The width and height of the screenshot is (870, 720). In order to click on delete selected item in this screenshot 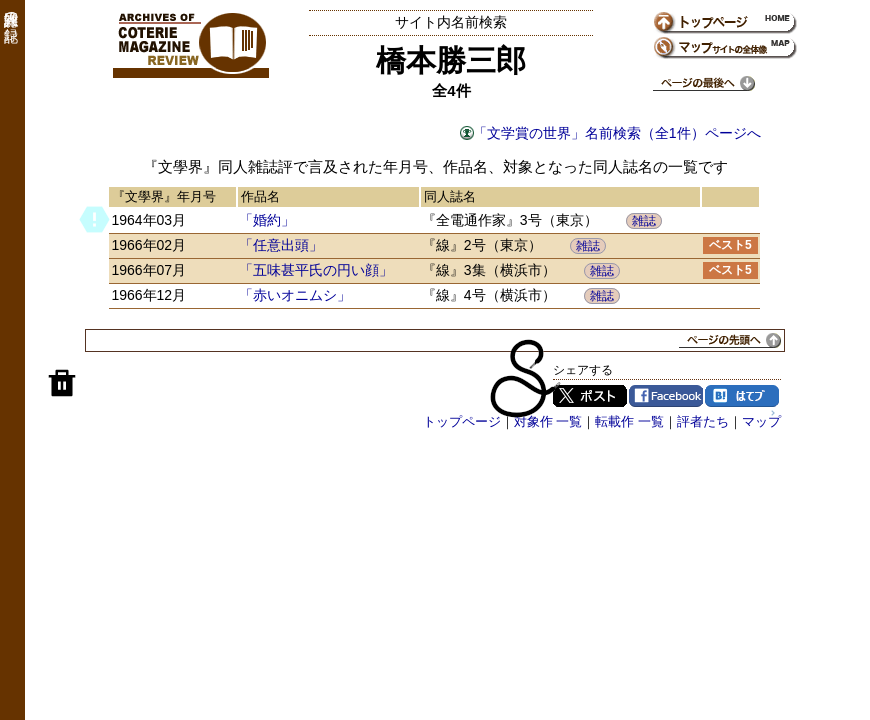, I will do `click(62, 383)`.